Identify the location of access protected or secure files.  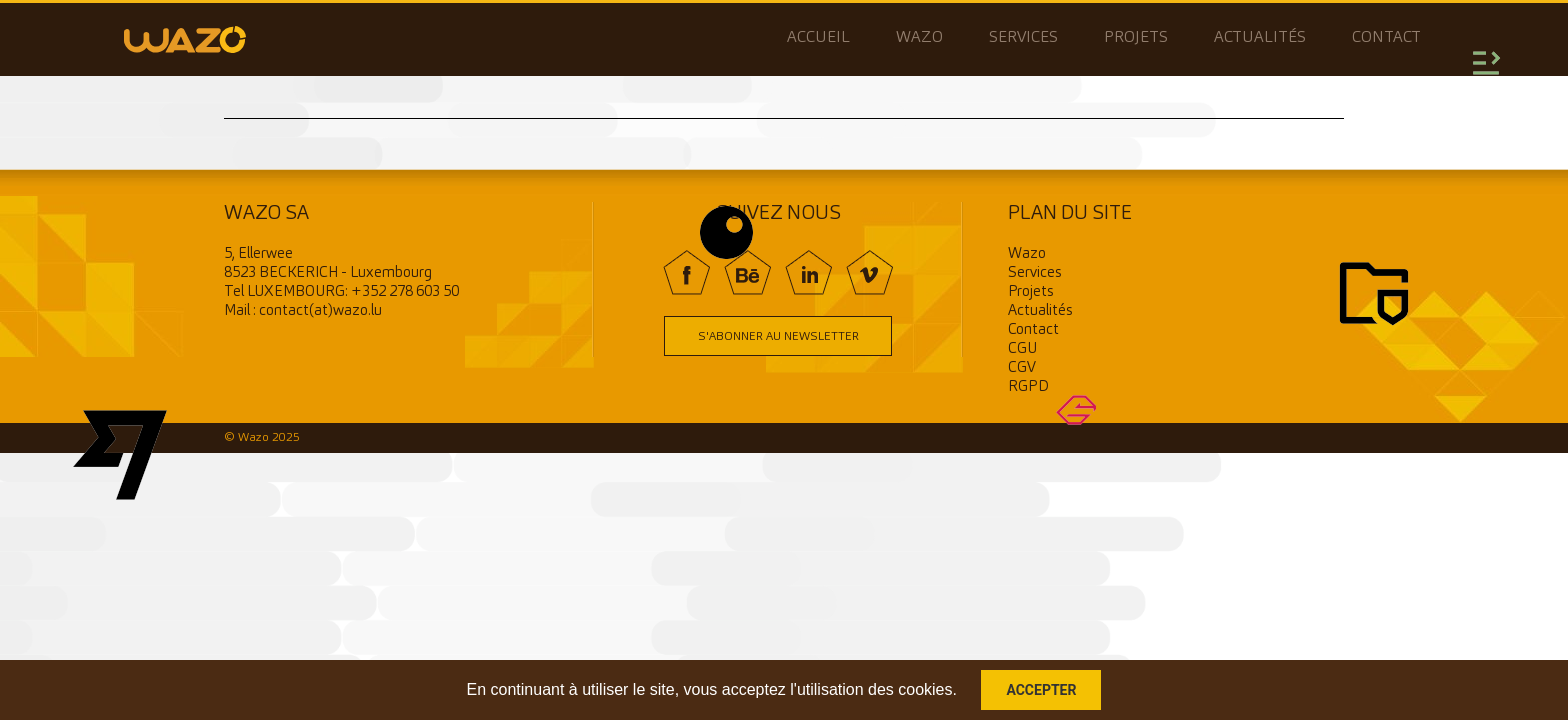
(1374, 293).